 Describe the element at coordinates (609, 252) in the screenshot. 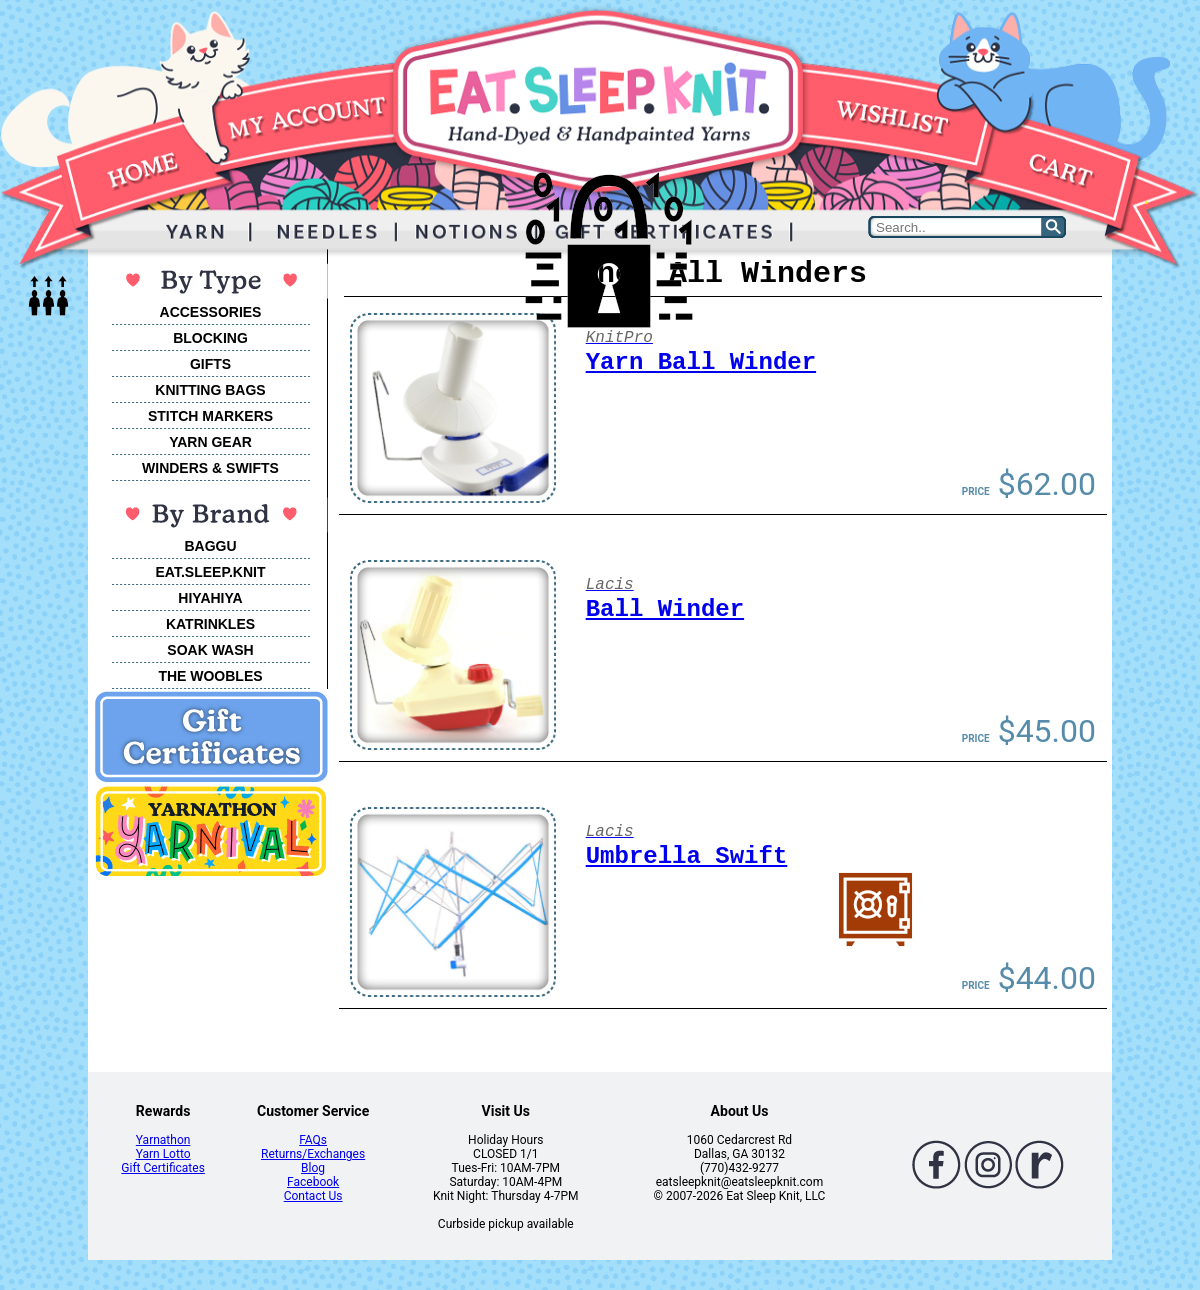

I see `indicates a secure encrypted connection` at that location.